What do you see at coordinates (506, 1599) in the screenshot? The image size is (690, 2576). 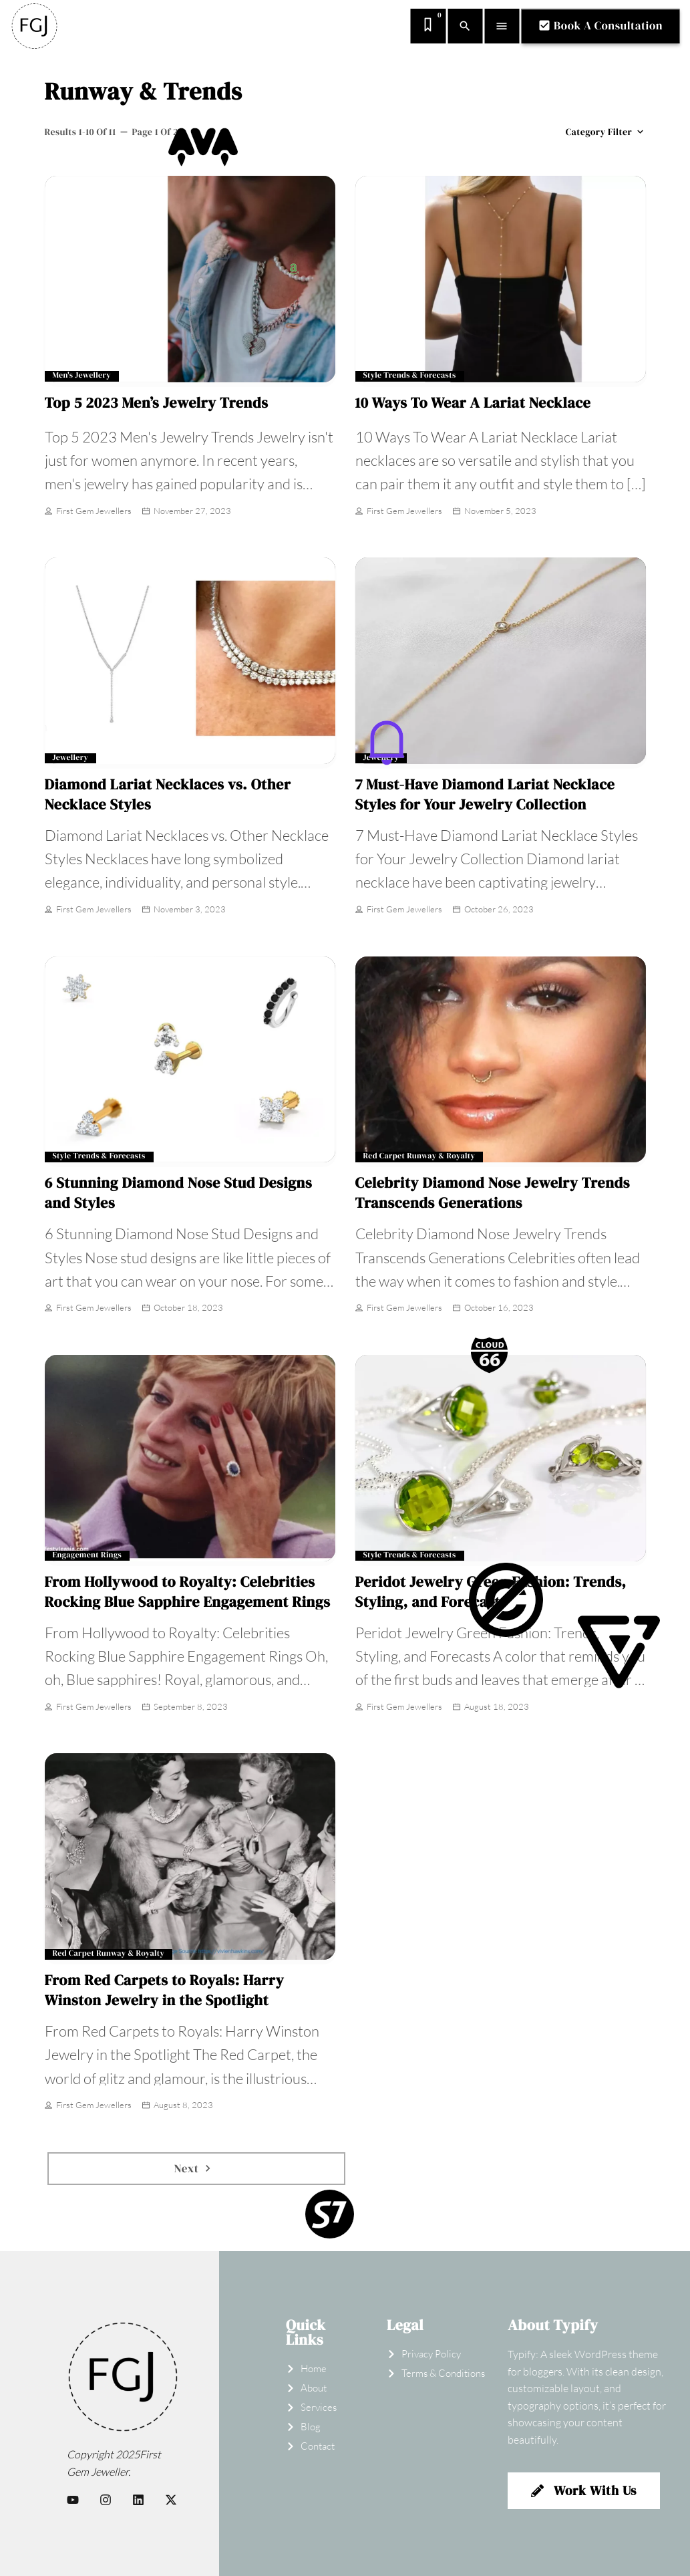 I see `indicates public domain or copyright-free content` at bounding box center [506, 1599].